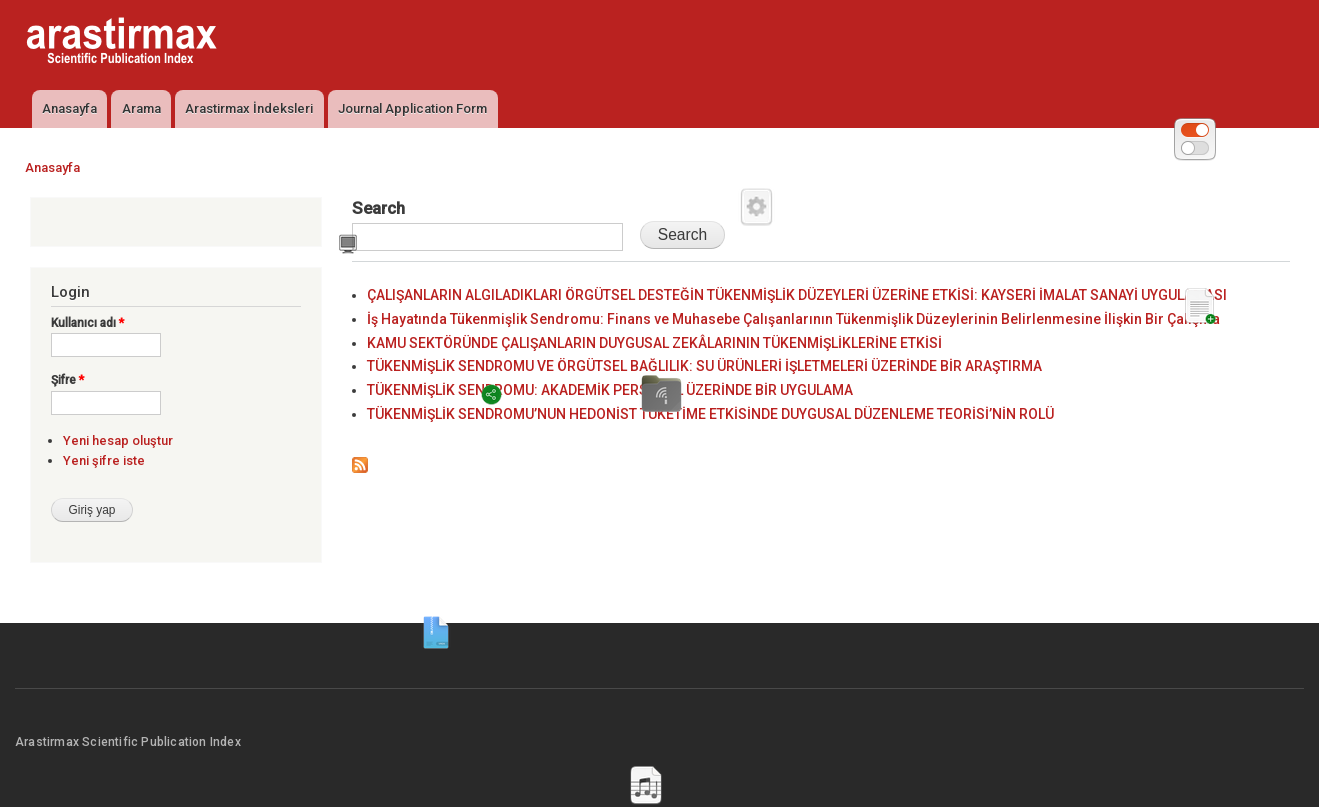  I want to click on a VirtualBox virtual machine disk file, so click(436, 633).